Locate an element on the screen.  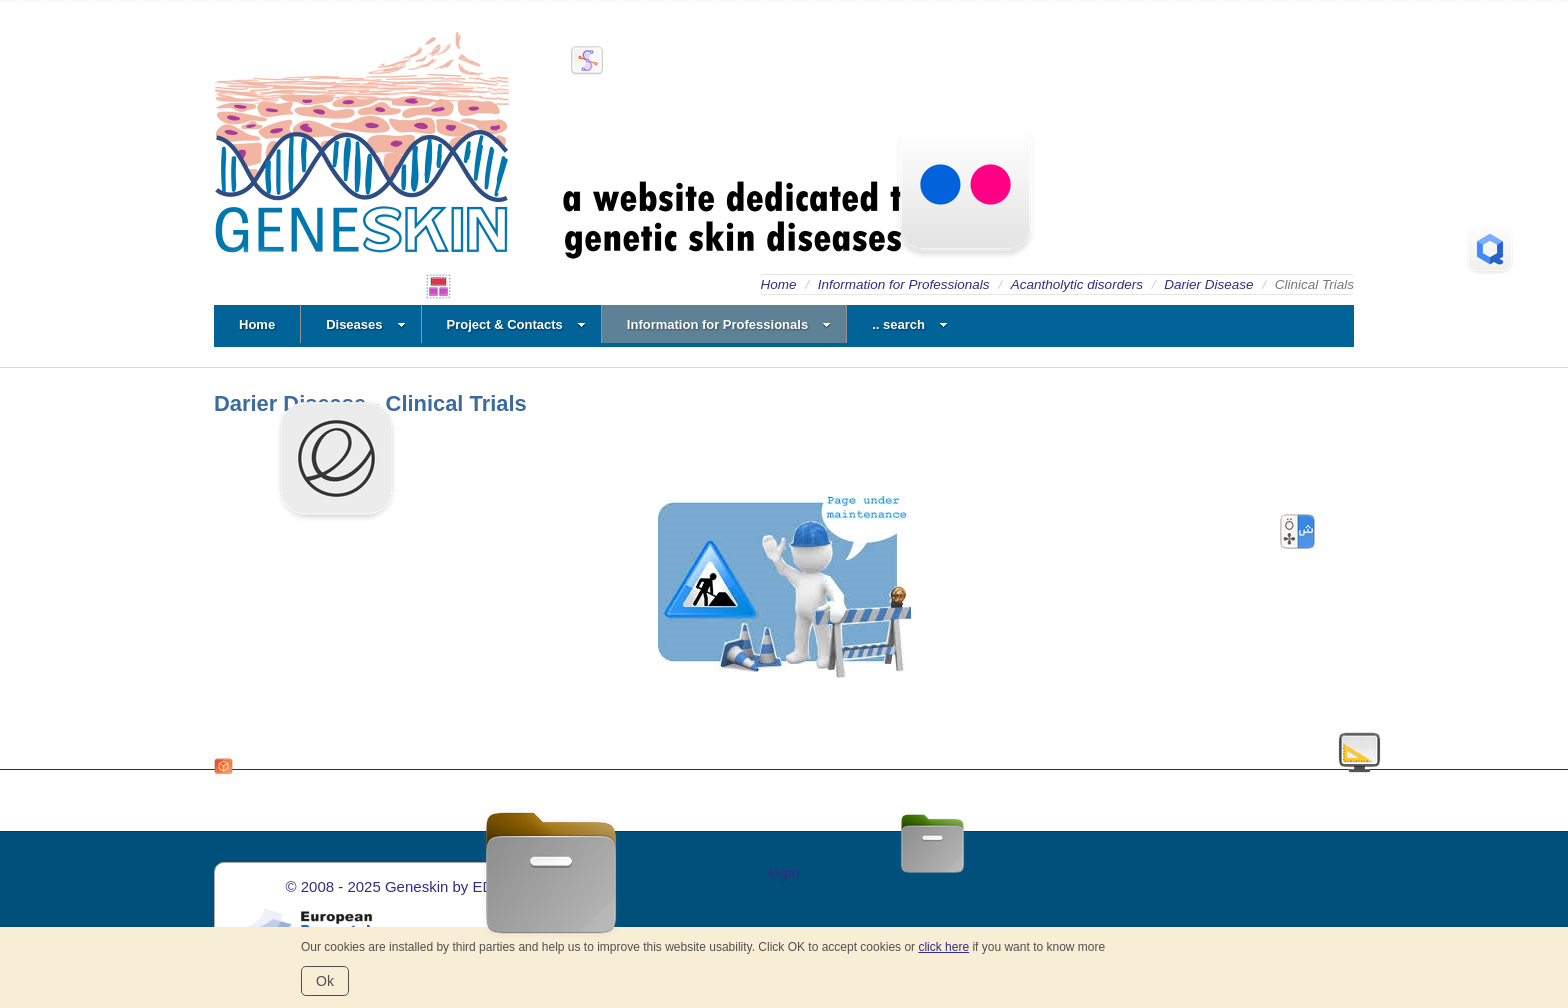
open a 3D model file is located at coordinates (223, 765).